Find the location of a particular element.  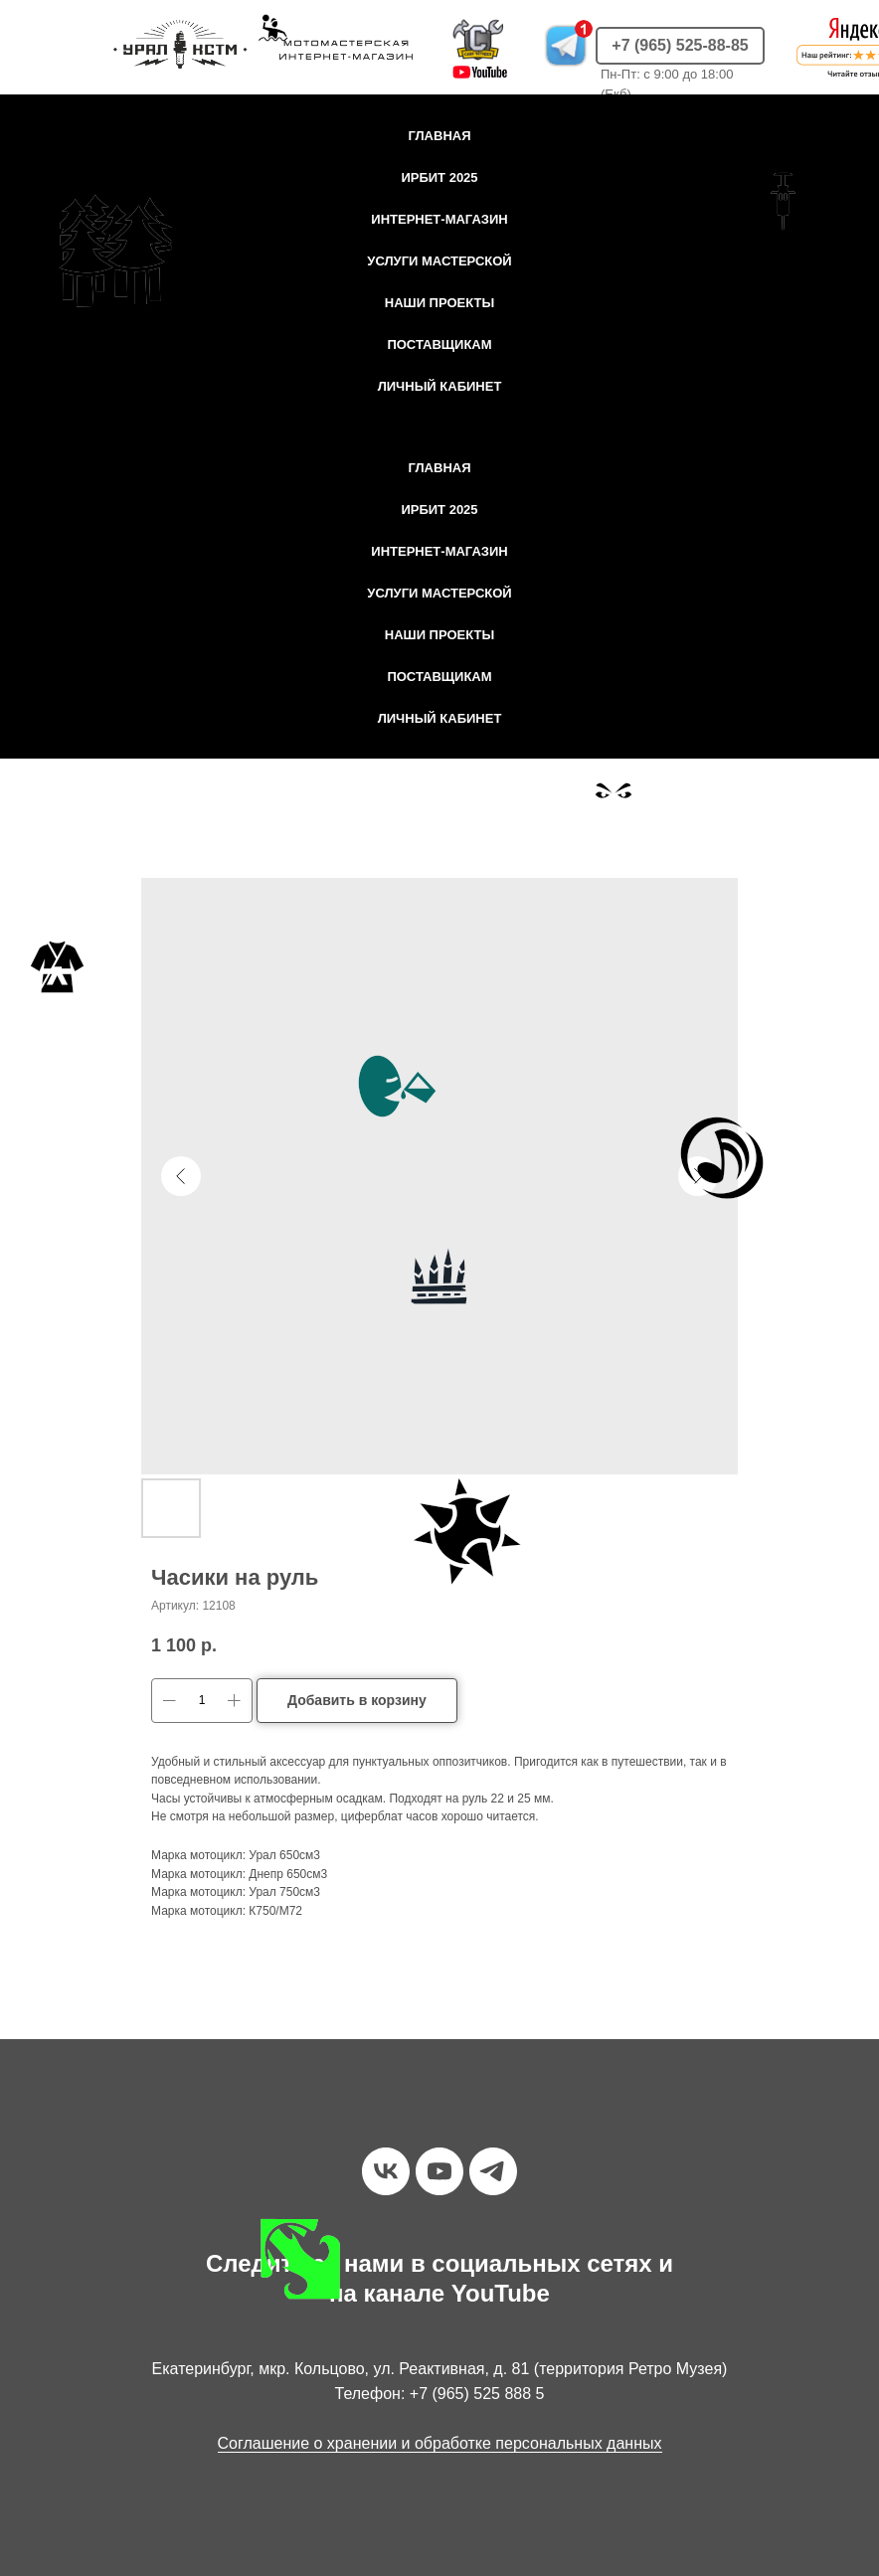

select mace weapon in game inventory is located at coordinates (466, 1531).